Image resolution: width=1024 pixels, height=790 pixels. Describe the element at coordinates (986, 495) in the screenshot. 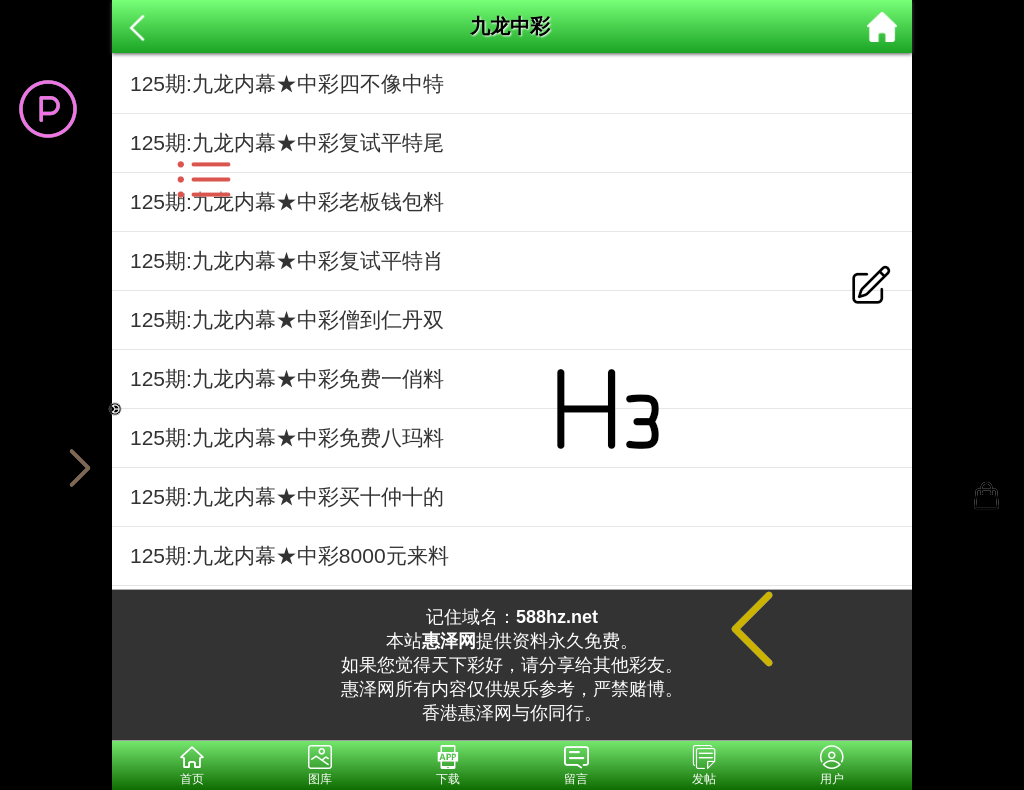

I see `view your shopping bag` at that location.